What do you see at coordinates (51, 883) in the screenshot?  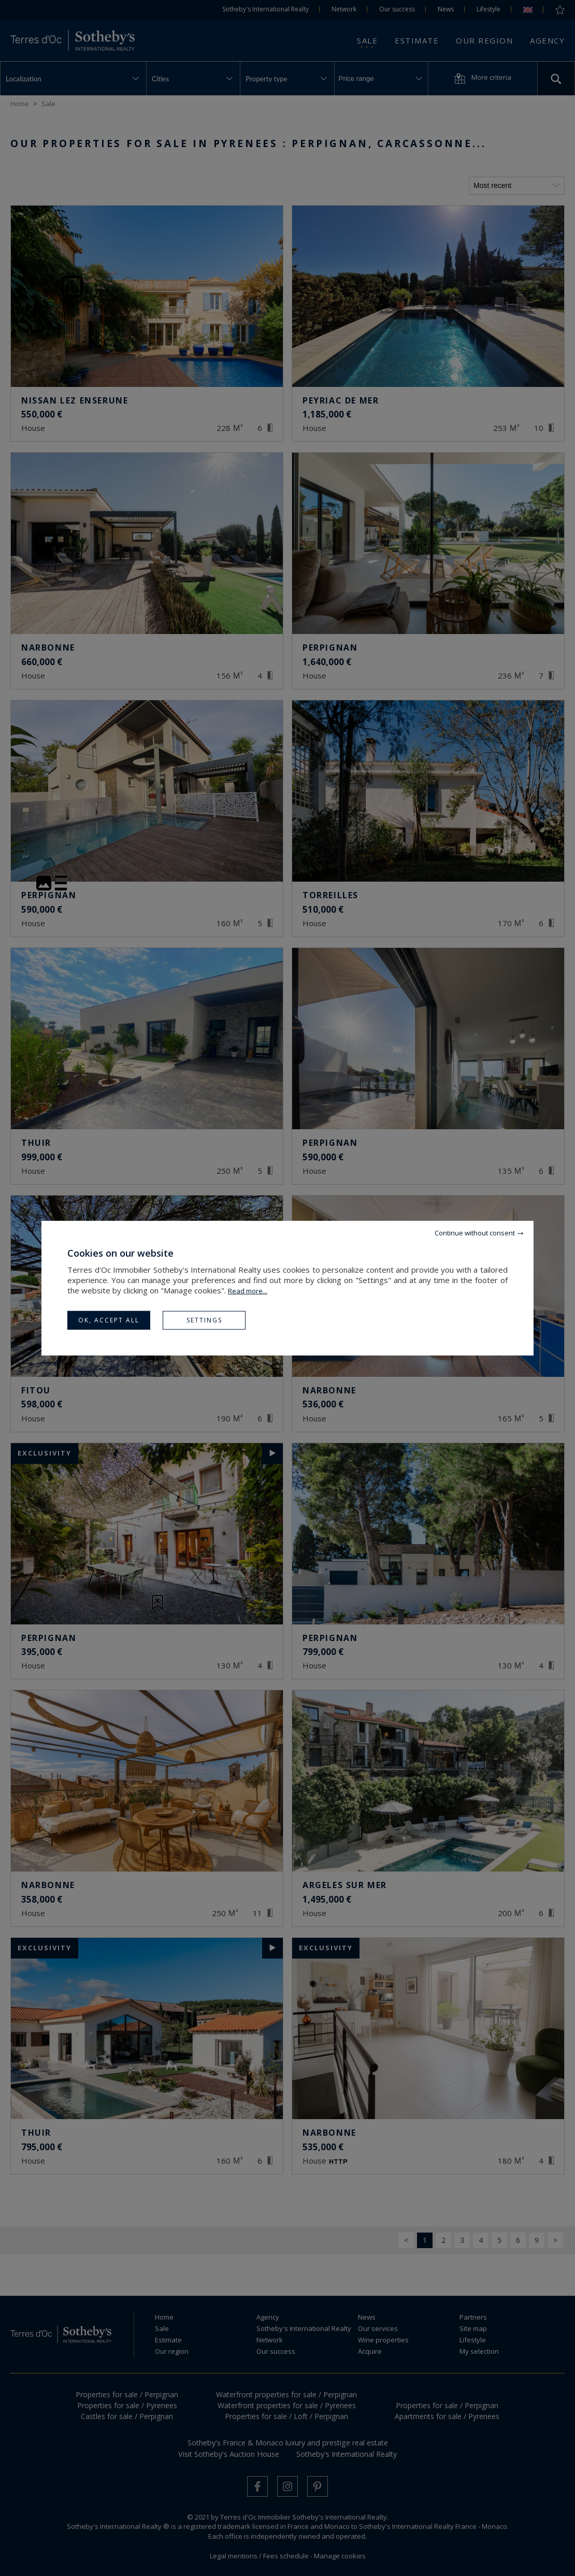 I see `view article or media with thumbnail preview` at bounding box center [51, 883].